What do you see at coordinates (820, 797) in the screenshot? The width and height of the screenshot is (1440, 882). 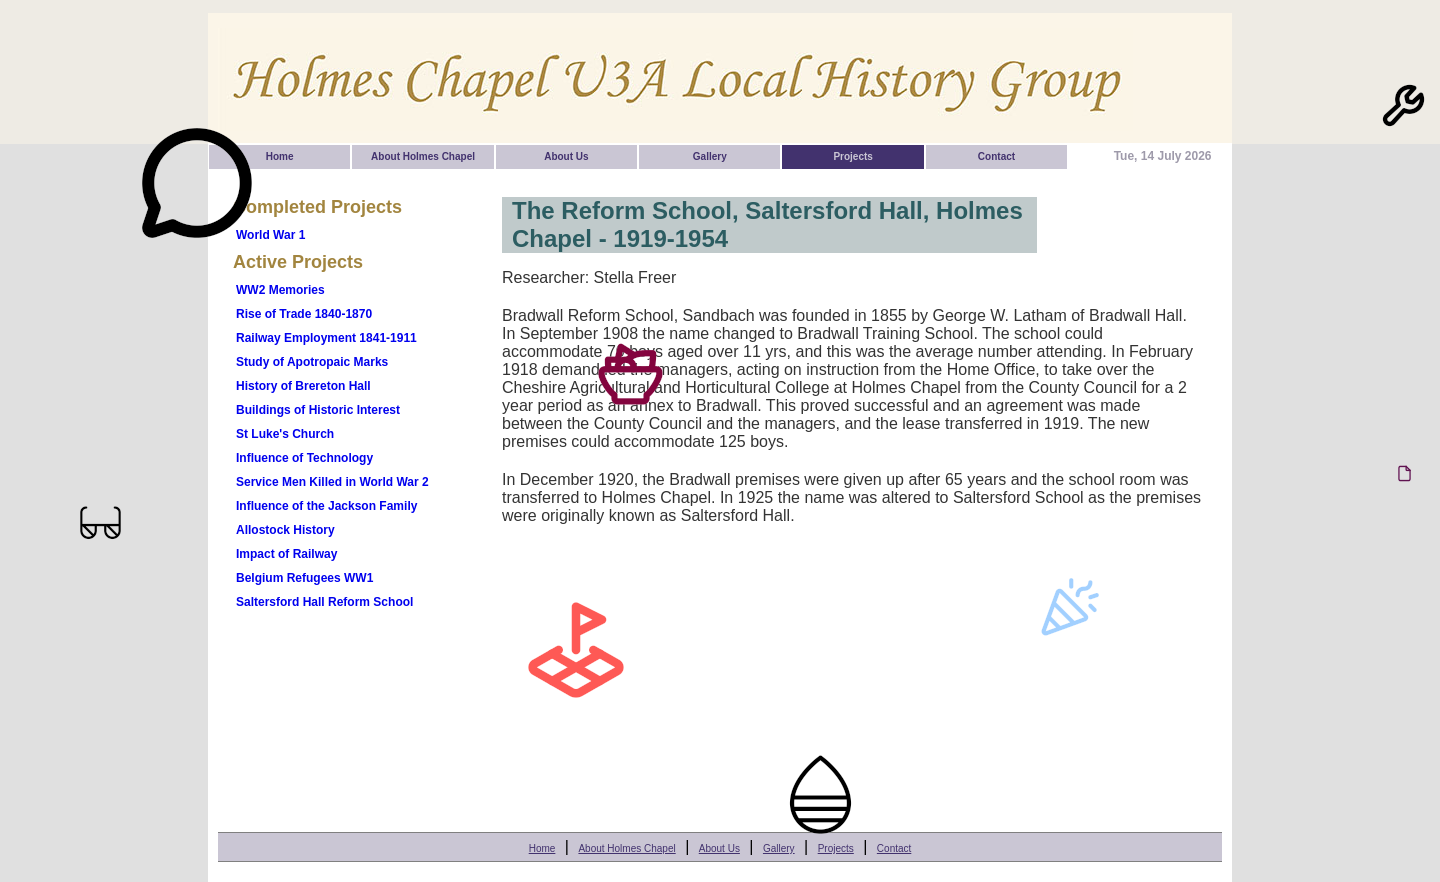 I see `adjust fill level or capacity` at bounding box center [820, 797].